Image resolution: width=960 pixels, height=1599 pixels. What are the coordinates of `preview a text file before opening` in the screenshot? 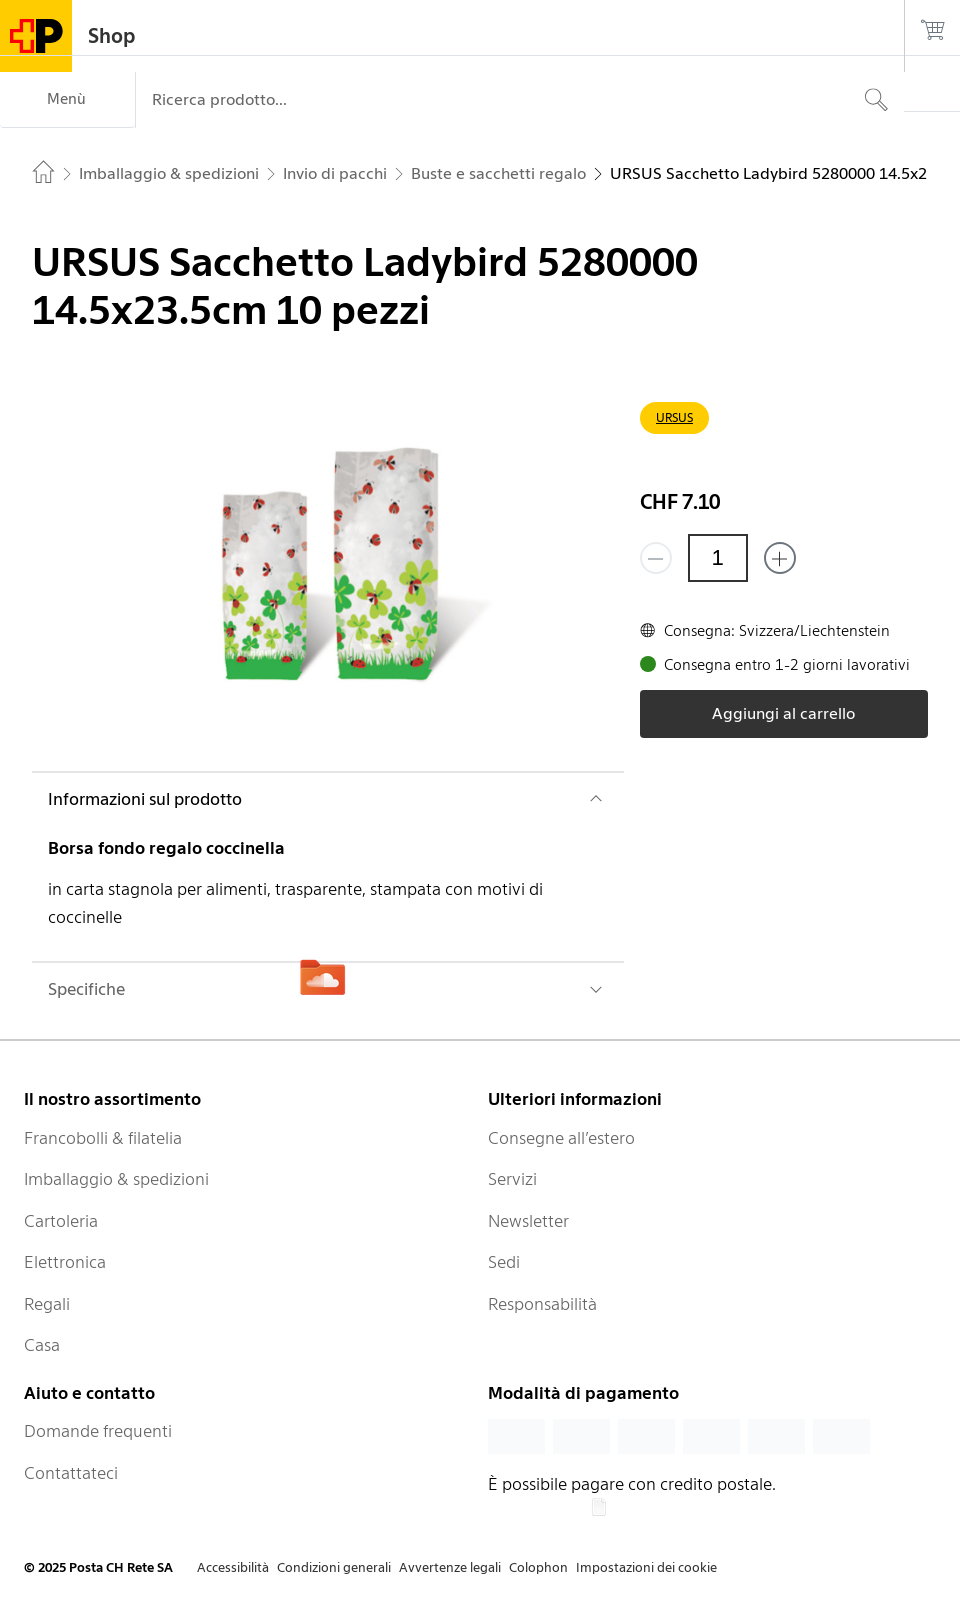 It's located at (599, 1507).